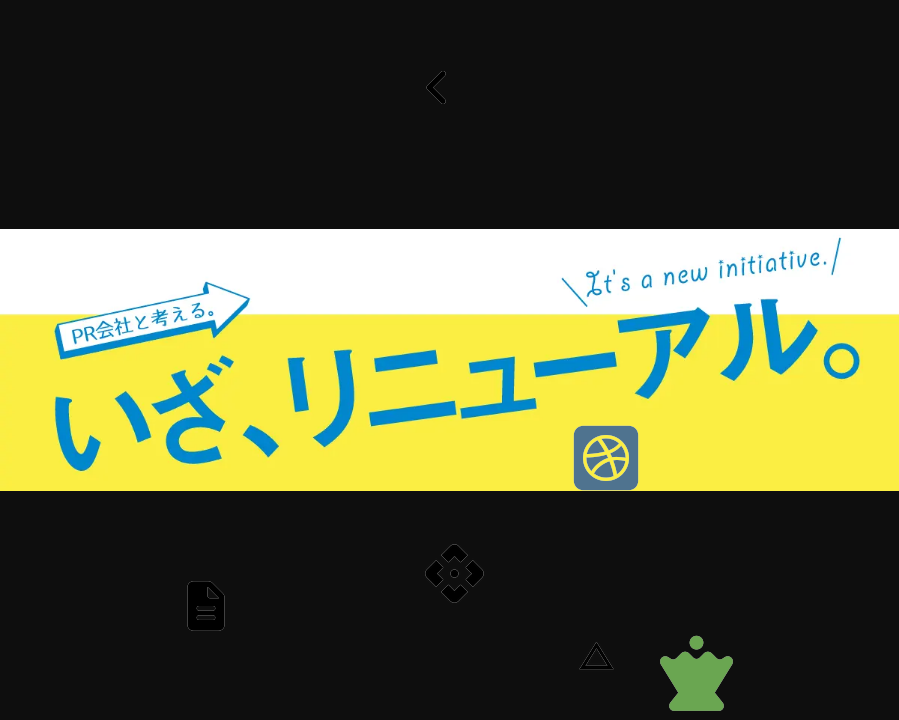  I want to click on link to dribbble profile, so click(606, 458).